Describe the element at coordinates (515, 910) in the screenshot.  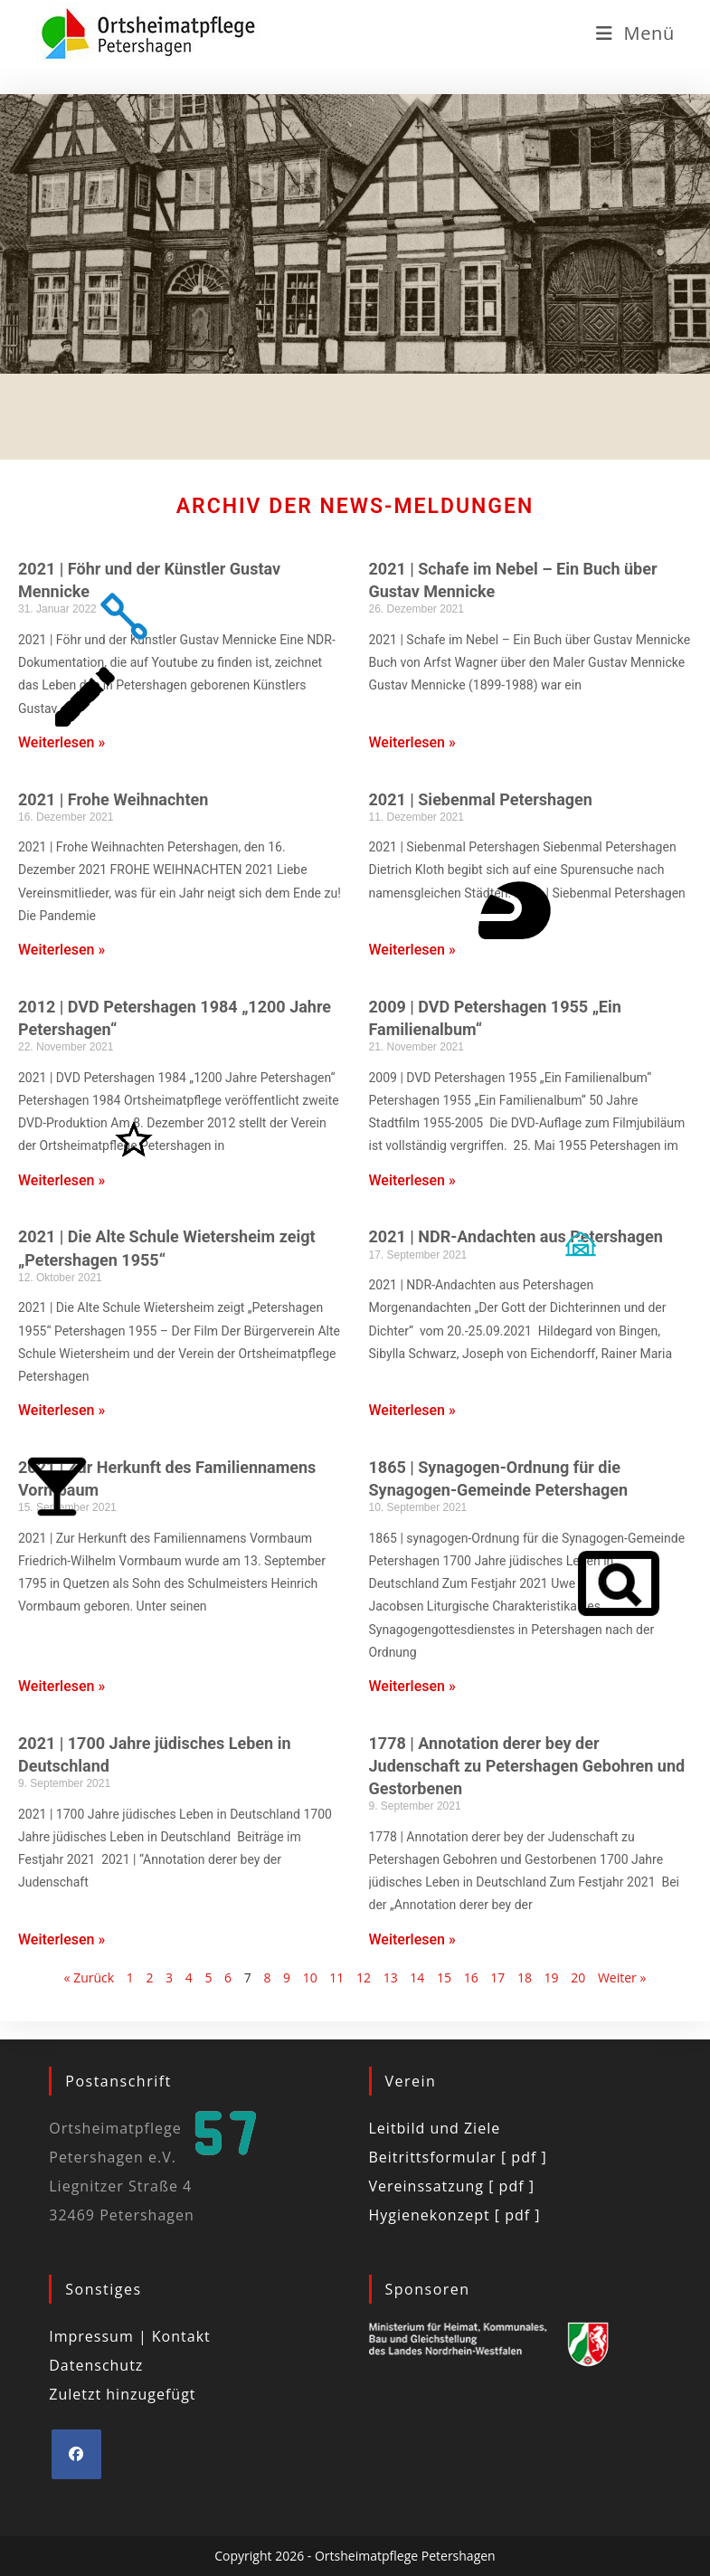
I see `access motorsports or racing content` at that location.